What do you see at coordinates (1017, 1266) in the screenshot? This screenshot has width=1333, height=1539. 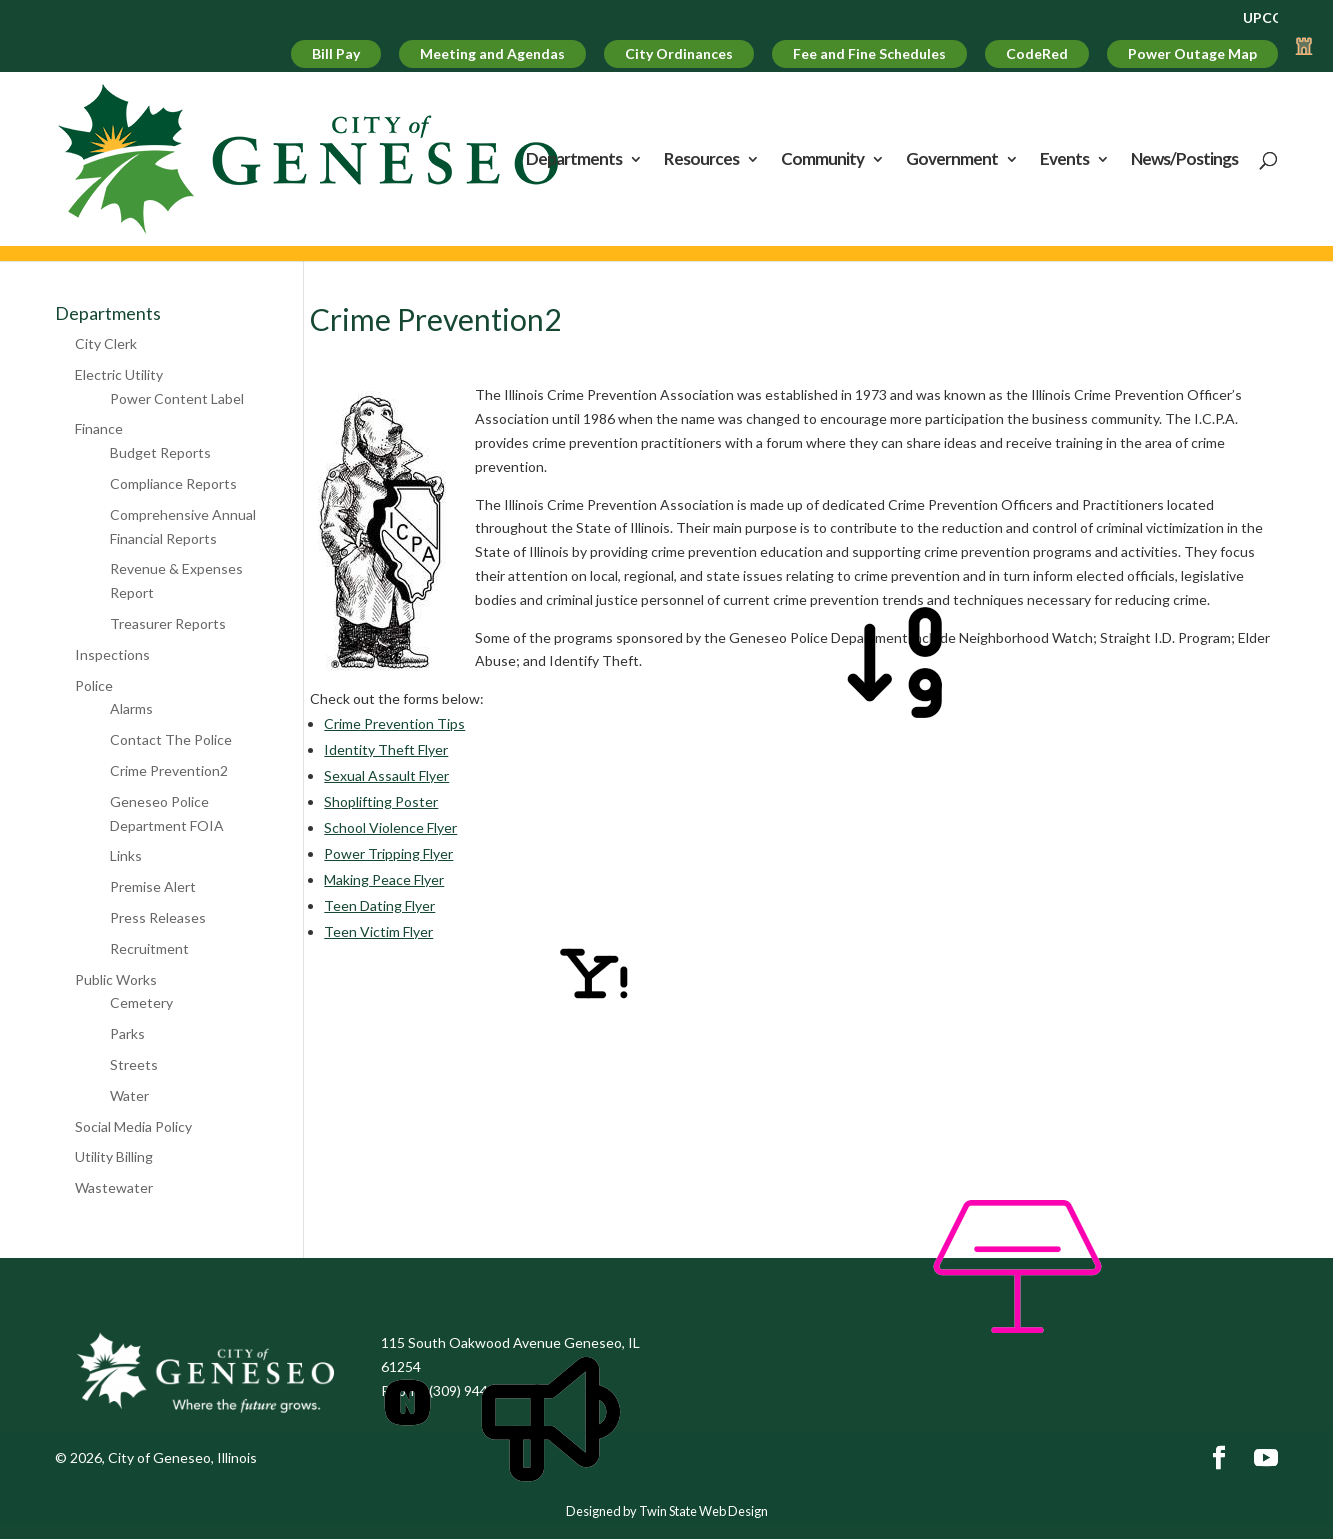 I see `access presentation mode` at bounding box center [1017, 1266].